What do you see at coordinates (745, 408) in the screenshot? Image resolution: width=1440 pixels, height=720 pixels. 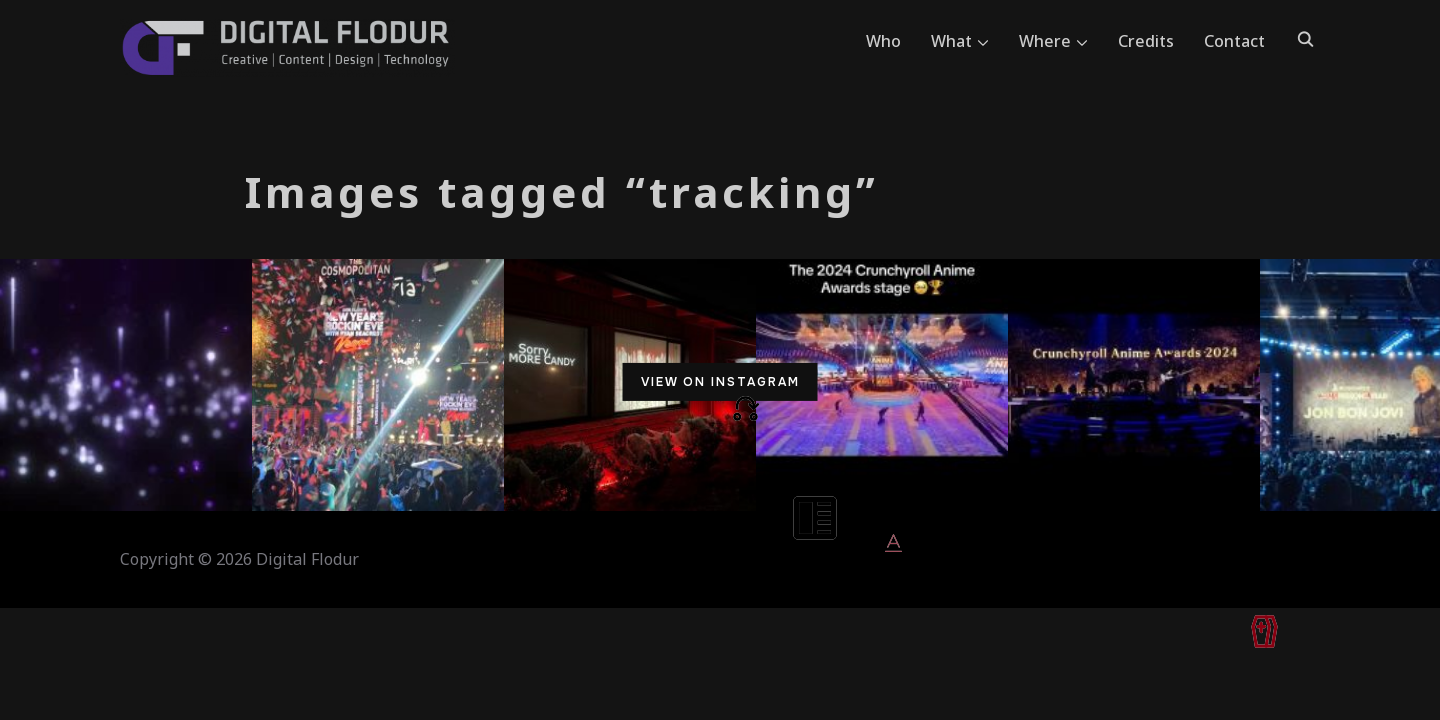 I see `change or update status between states` at bounding box center [745, 408].